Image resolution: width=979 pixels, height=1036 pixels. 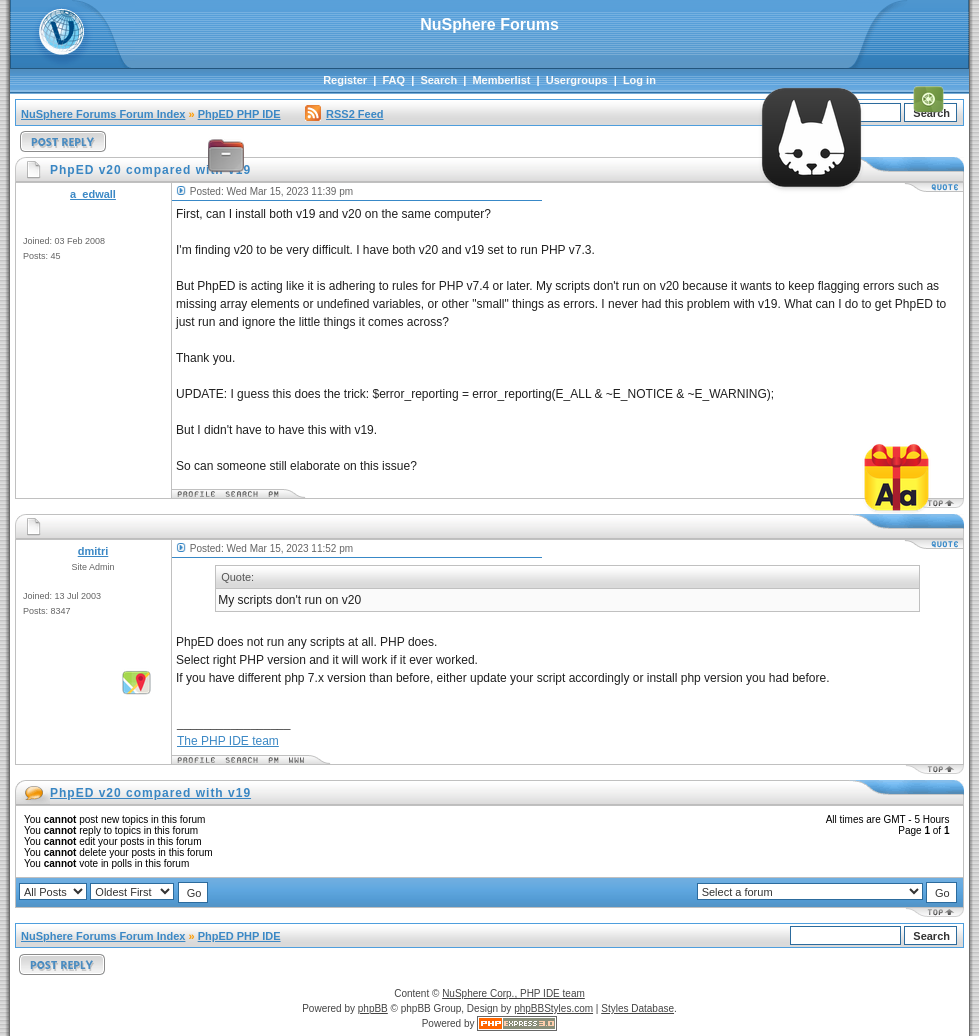 I want to click on open the file manager application, so click(x=226, y=155).